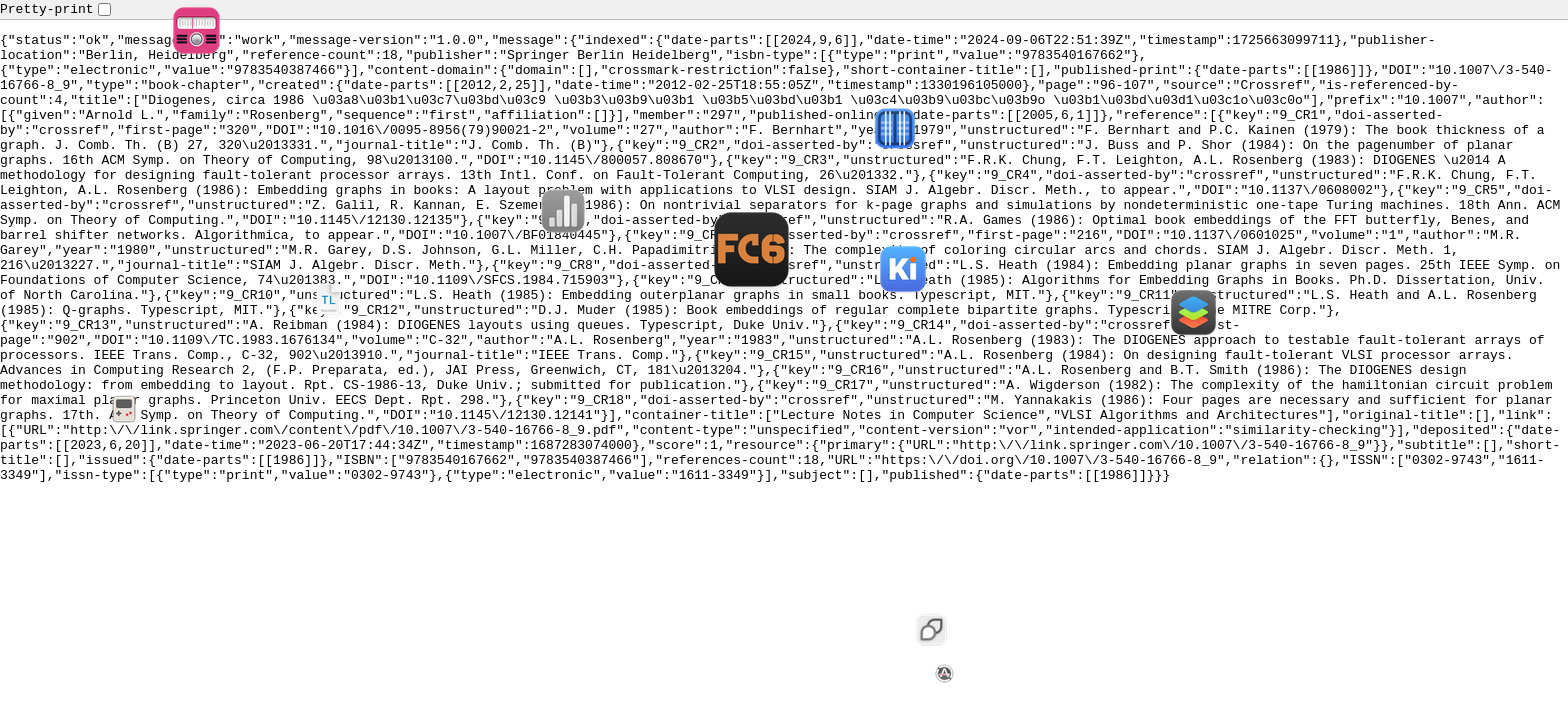 The height and width of the screenshot is (720, 1568). What do you see at coordinates (895, 129) in the screenshot?
I see `open virtualization container settings` at bounding box center [895, 129].